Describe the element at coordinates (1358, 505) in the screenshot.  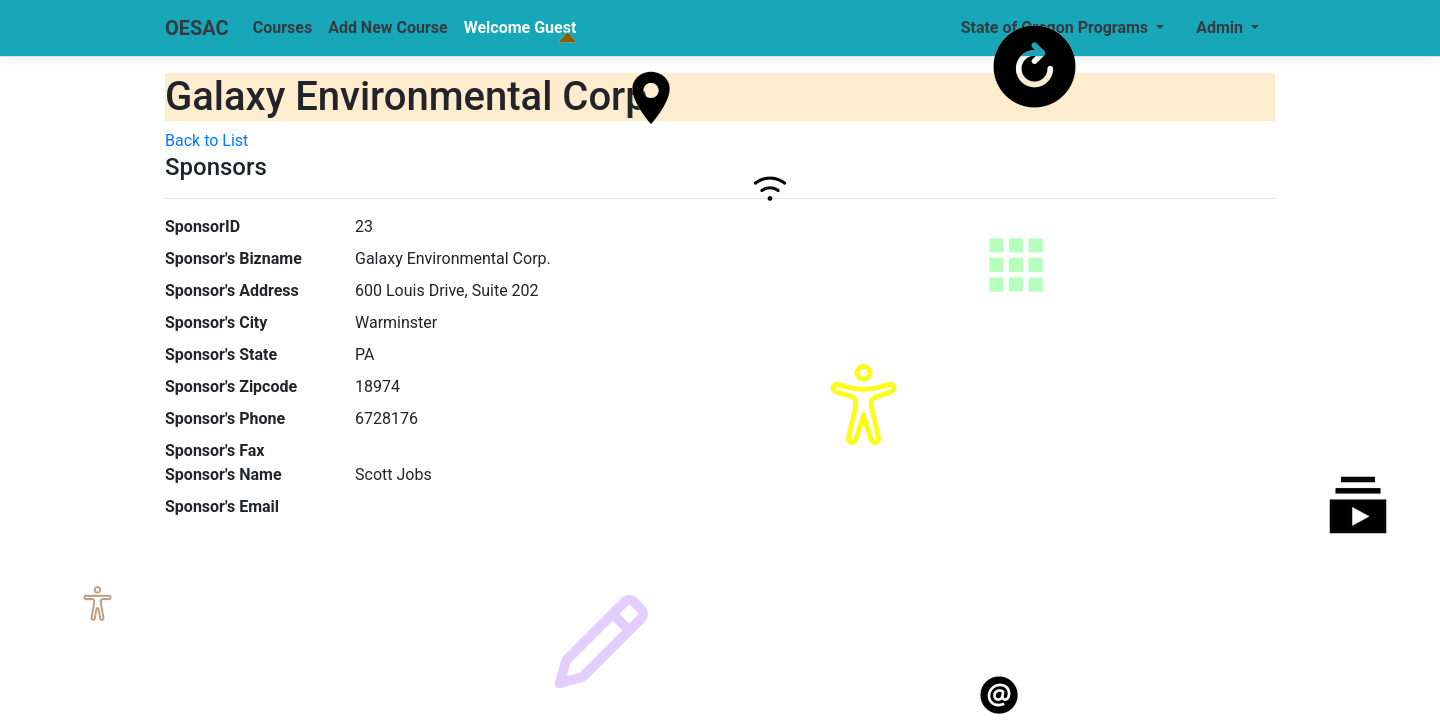
I see `view your subscriptions` at that location.